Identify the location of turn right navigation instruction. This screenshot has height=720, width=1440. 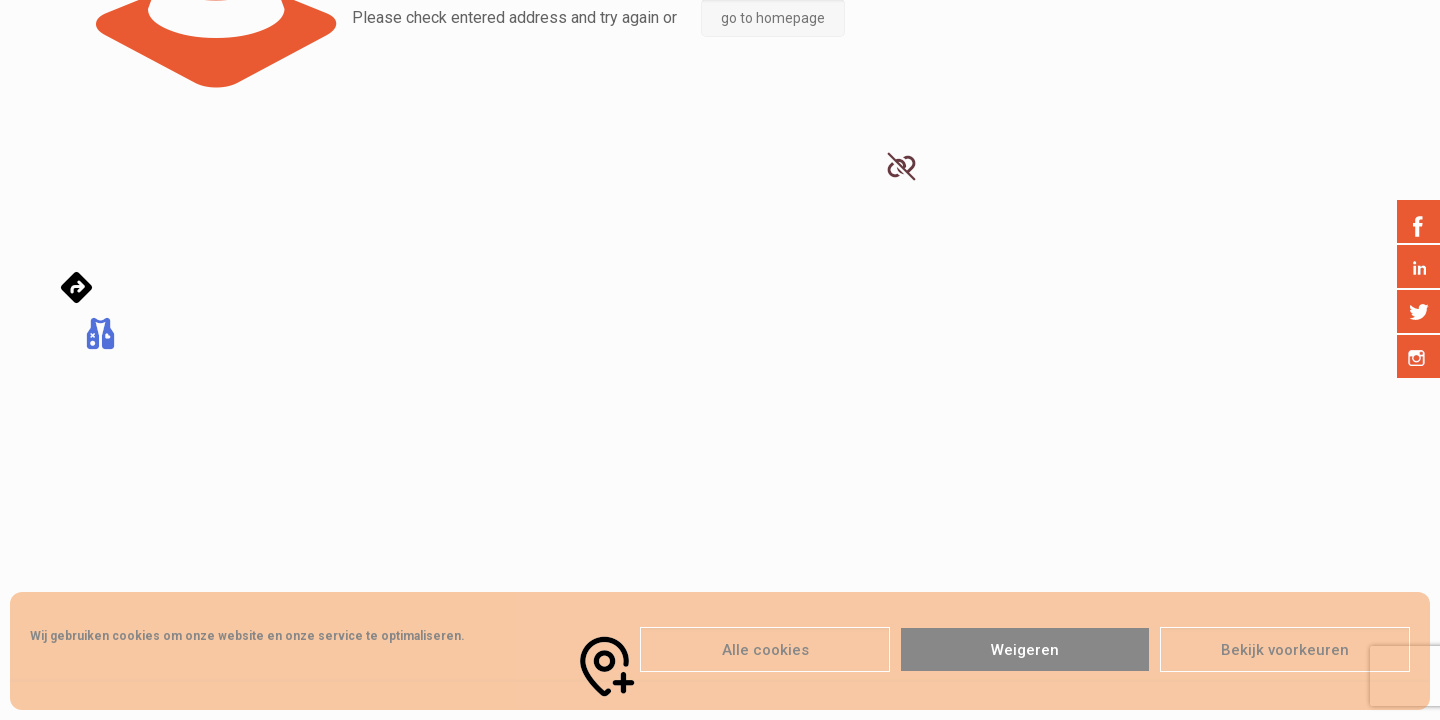
(76, 287).